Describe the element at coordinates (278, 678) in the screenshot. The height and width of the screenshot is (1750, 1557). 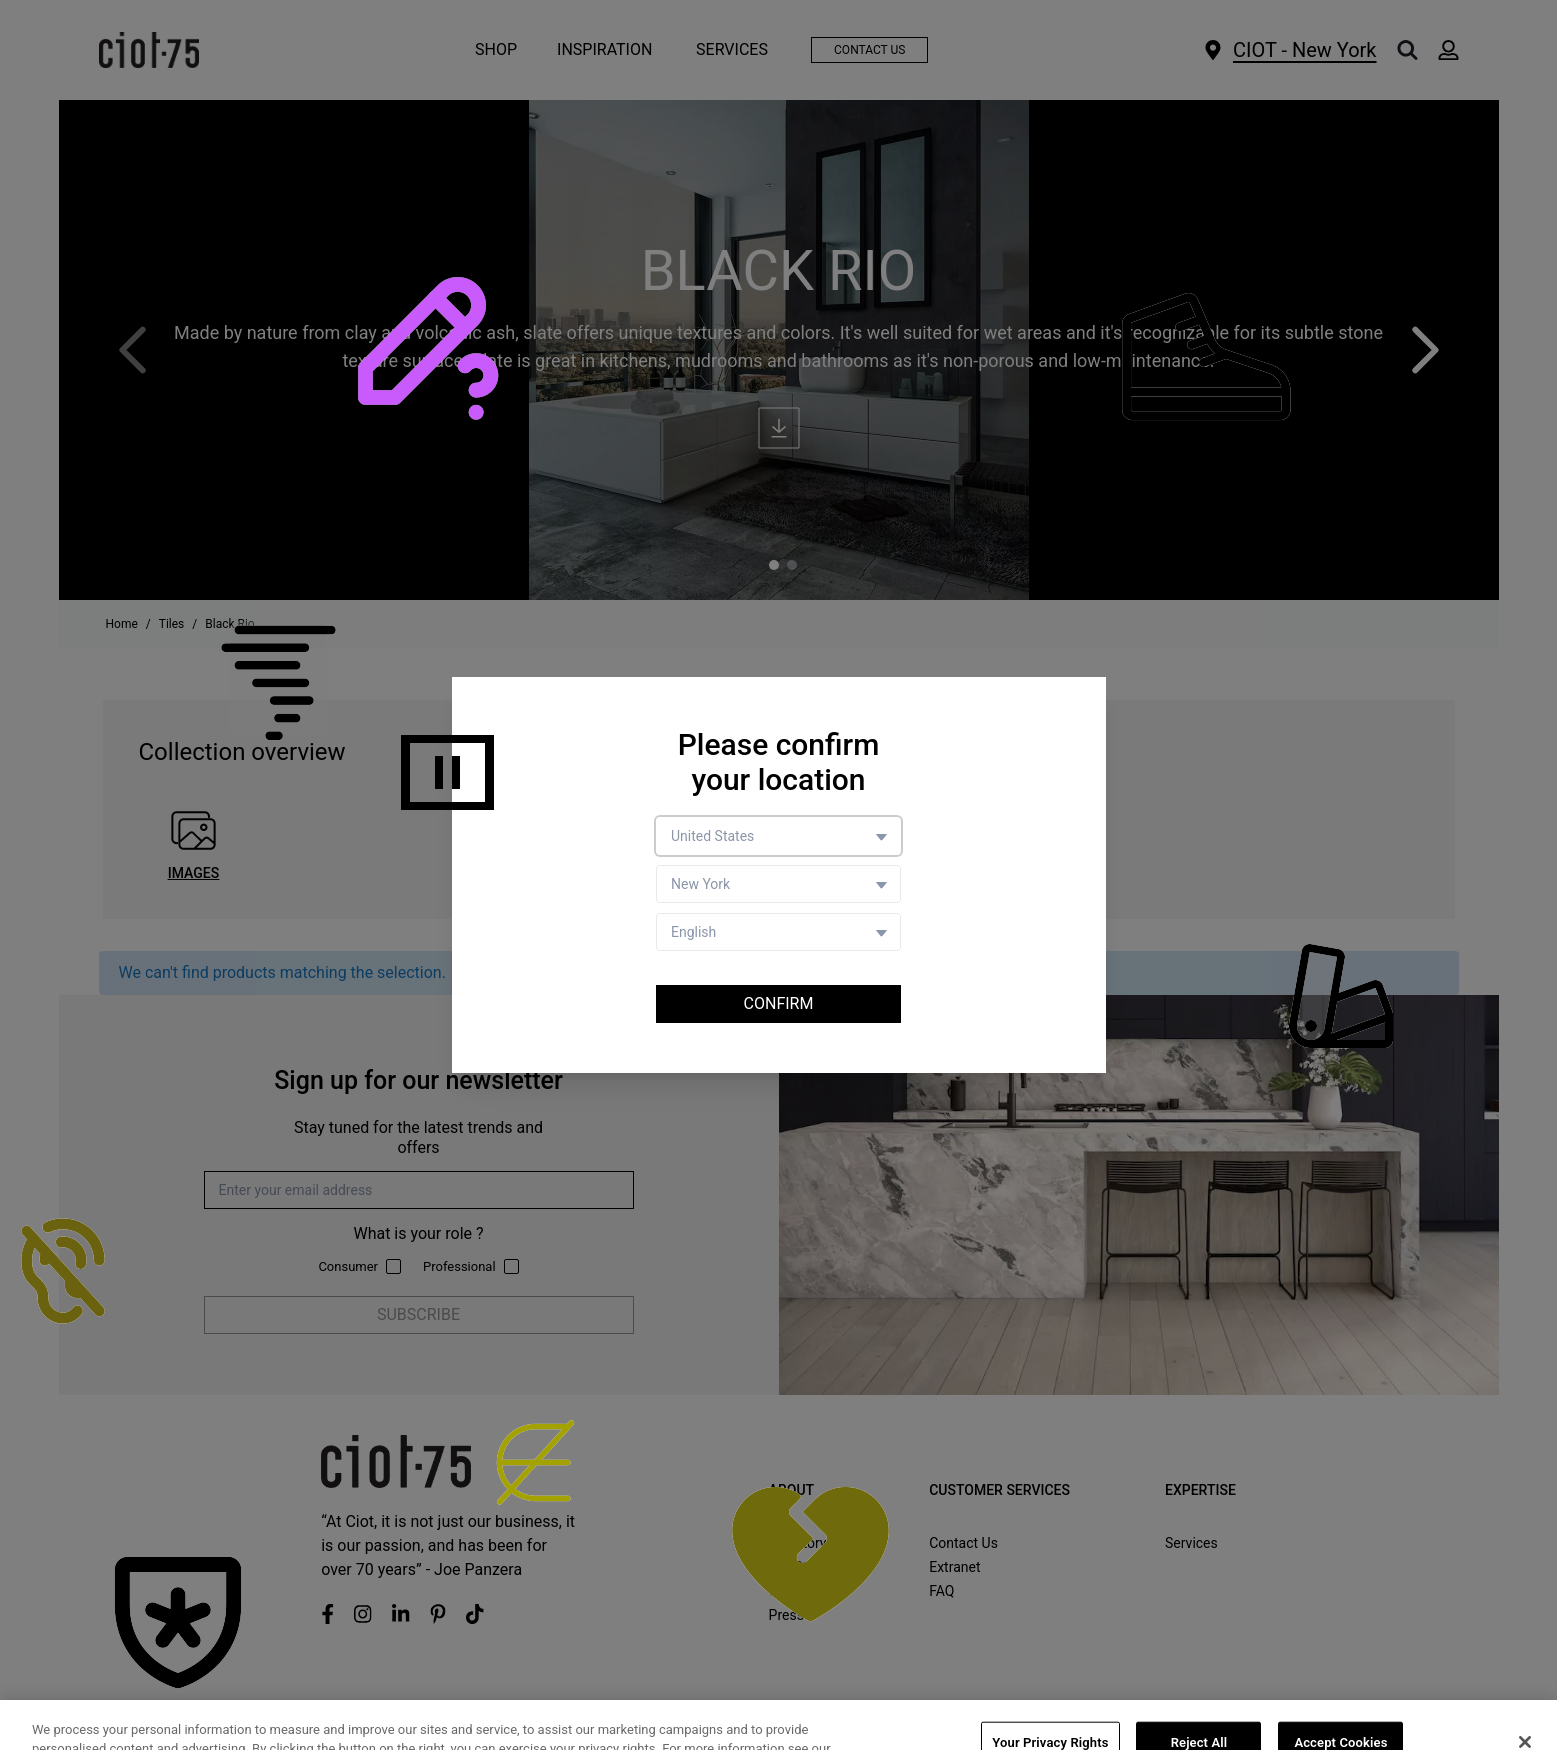
I see `indicates severe weather alert or tornado warning` at that location.